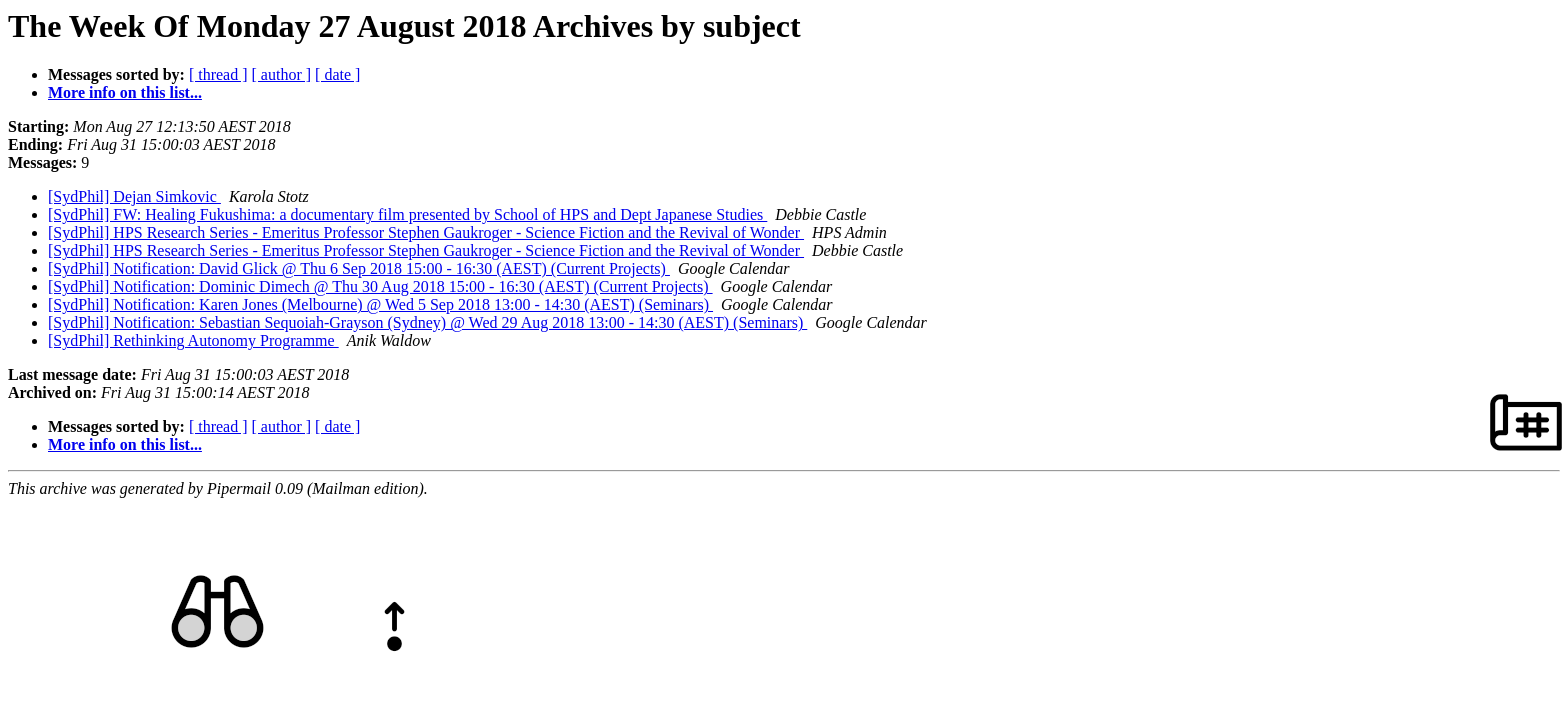 The width and height of the screenshot is (1568, 720). Describe the element at coordinates (1526, 425) in the screenshot. I see `view project blueprints or technical plans` at that location.